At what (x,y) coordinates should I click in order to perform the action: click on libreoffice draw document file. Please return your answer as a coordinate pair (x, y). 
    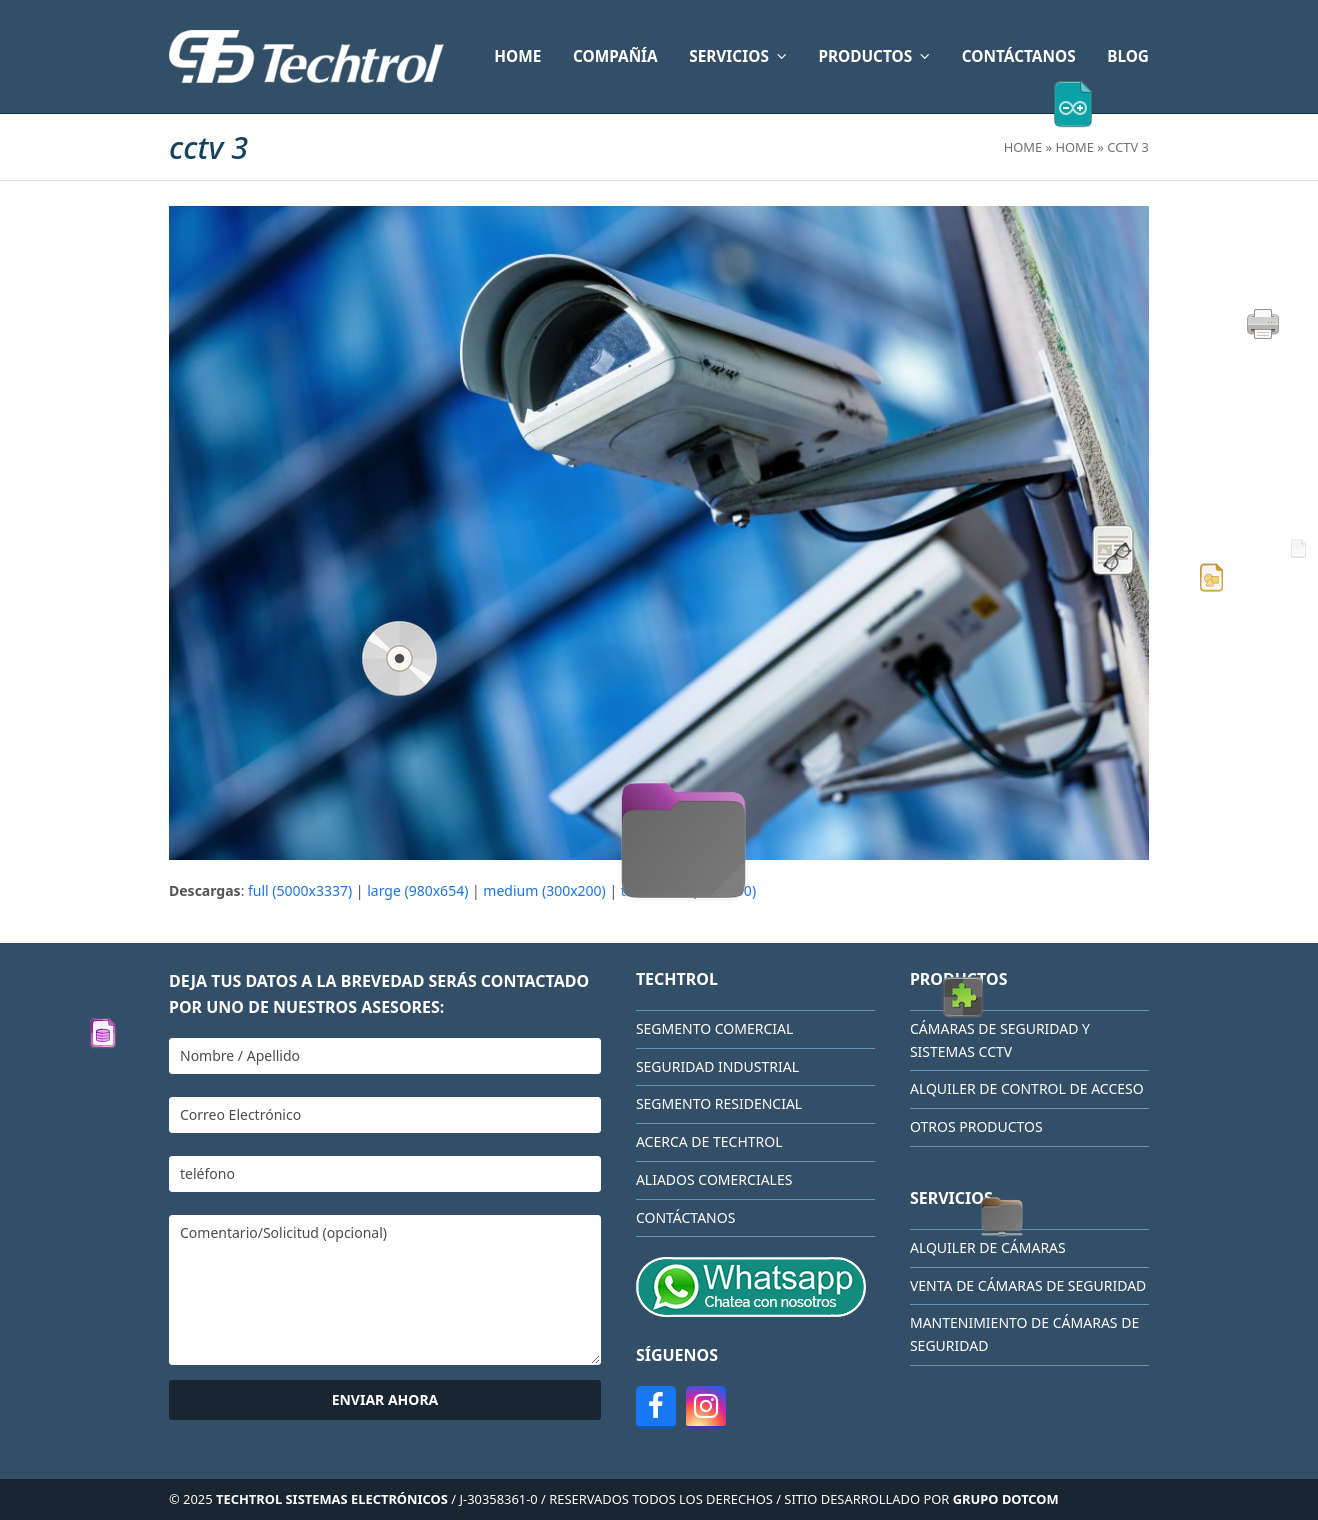
    Looking at the image, I should click on (1211, 577).